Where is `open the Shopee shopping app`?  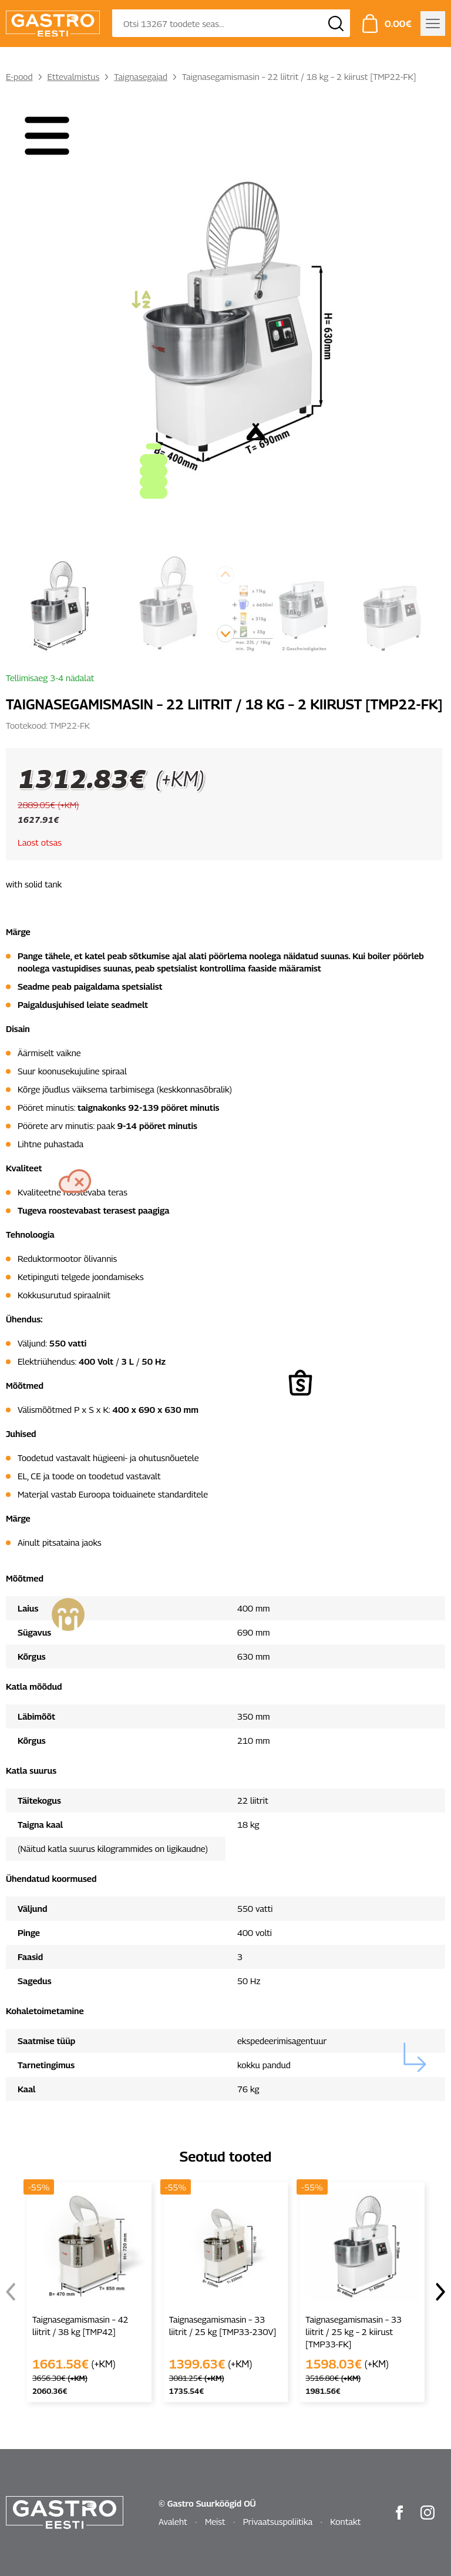
open the Shopee shopping app is located at coordinates (300, 1382).